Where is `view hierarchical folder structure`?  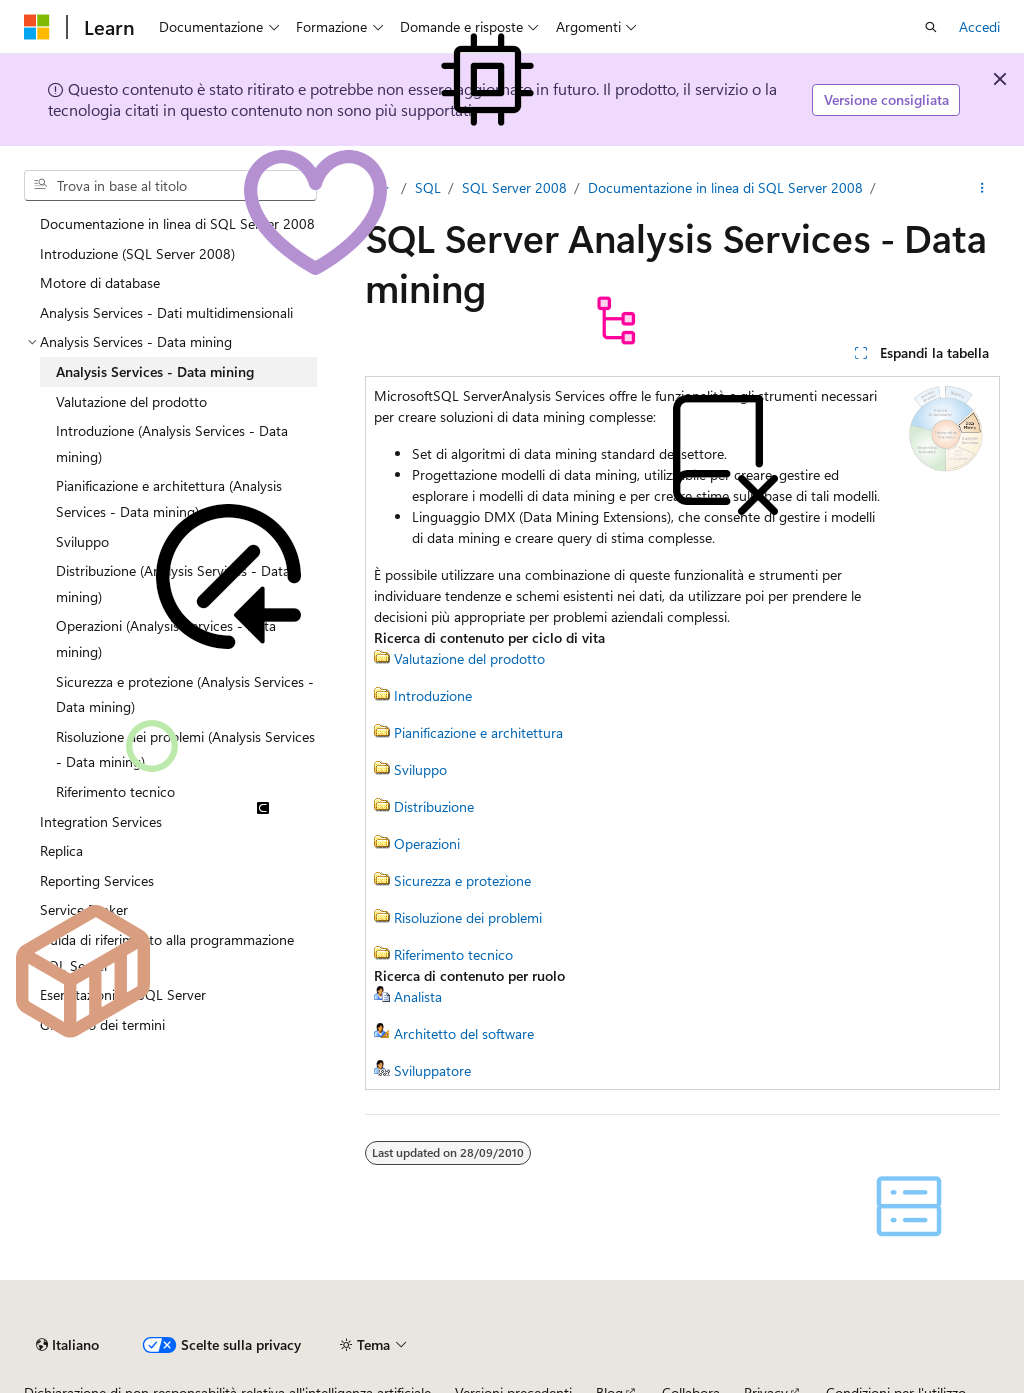
view hierarchical folder structure is located at coordinates (614, 320).